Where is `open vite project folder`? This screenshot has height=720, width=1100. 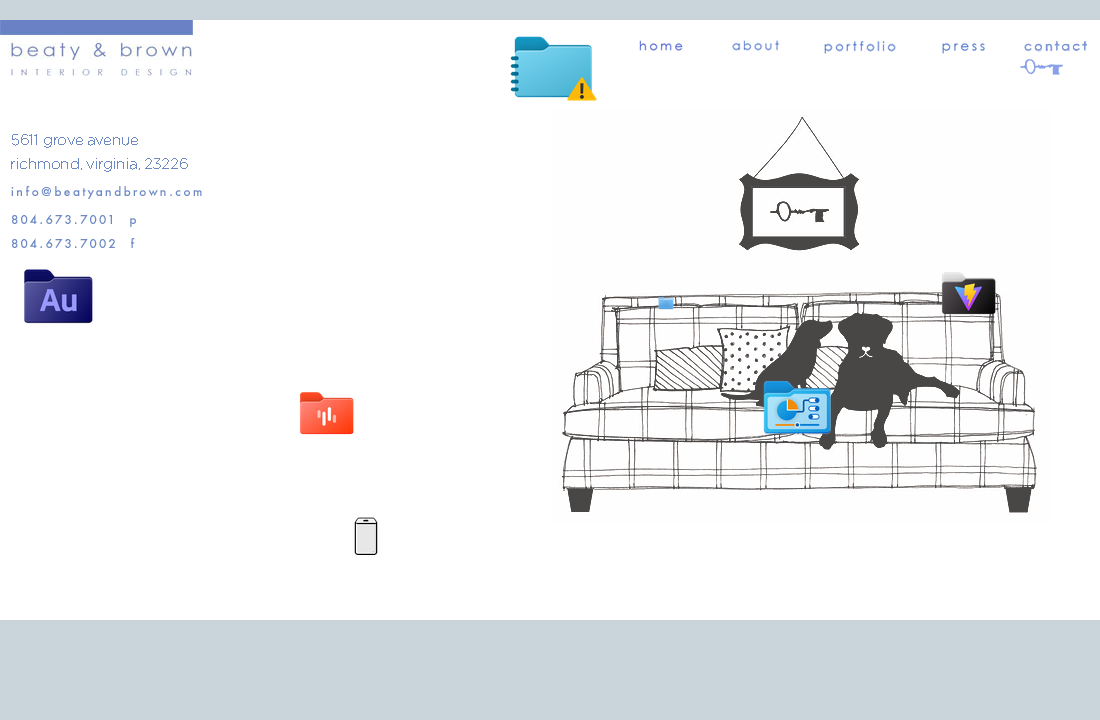 open vite project folder is located at coordinates (968, 294).